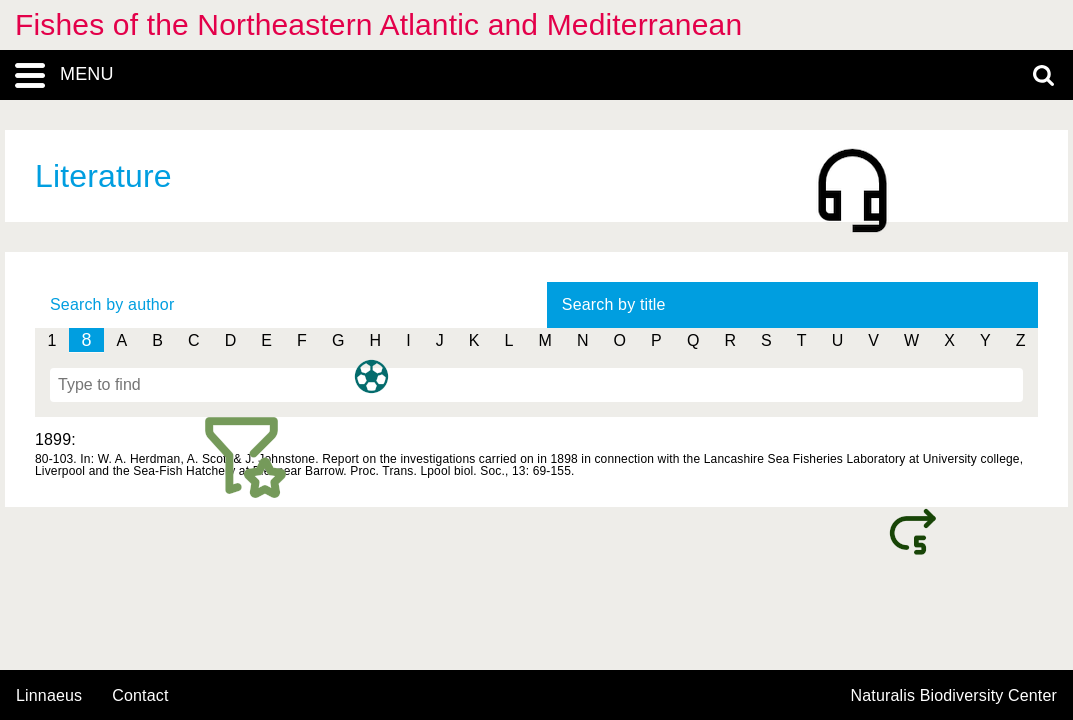 The width and height of the screenshot is (1073, 720). Describe the element at coordinates (852, 190) in the screenshot. I see `contact customer support` at that location.